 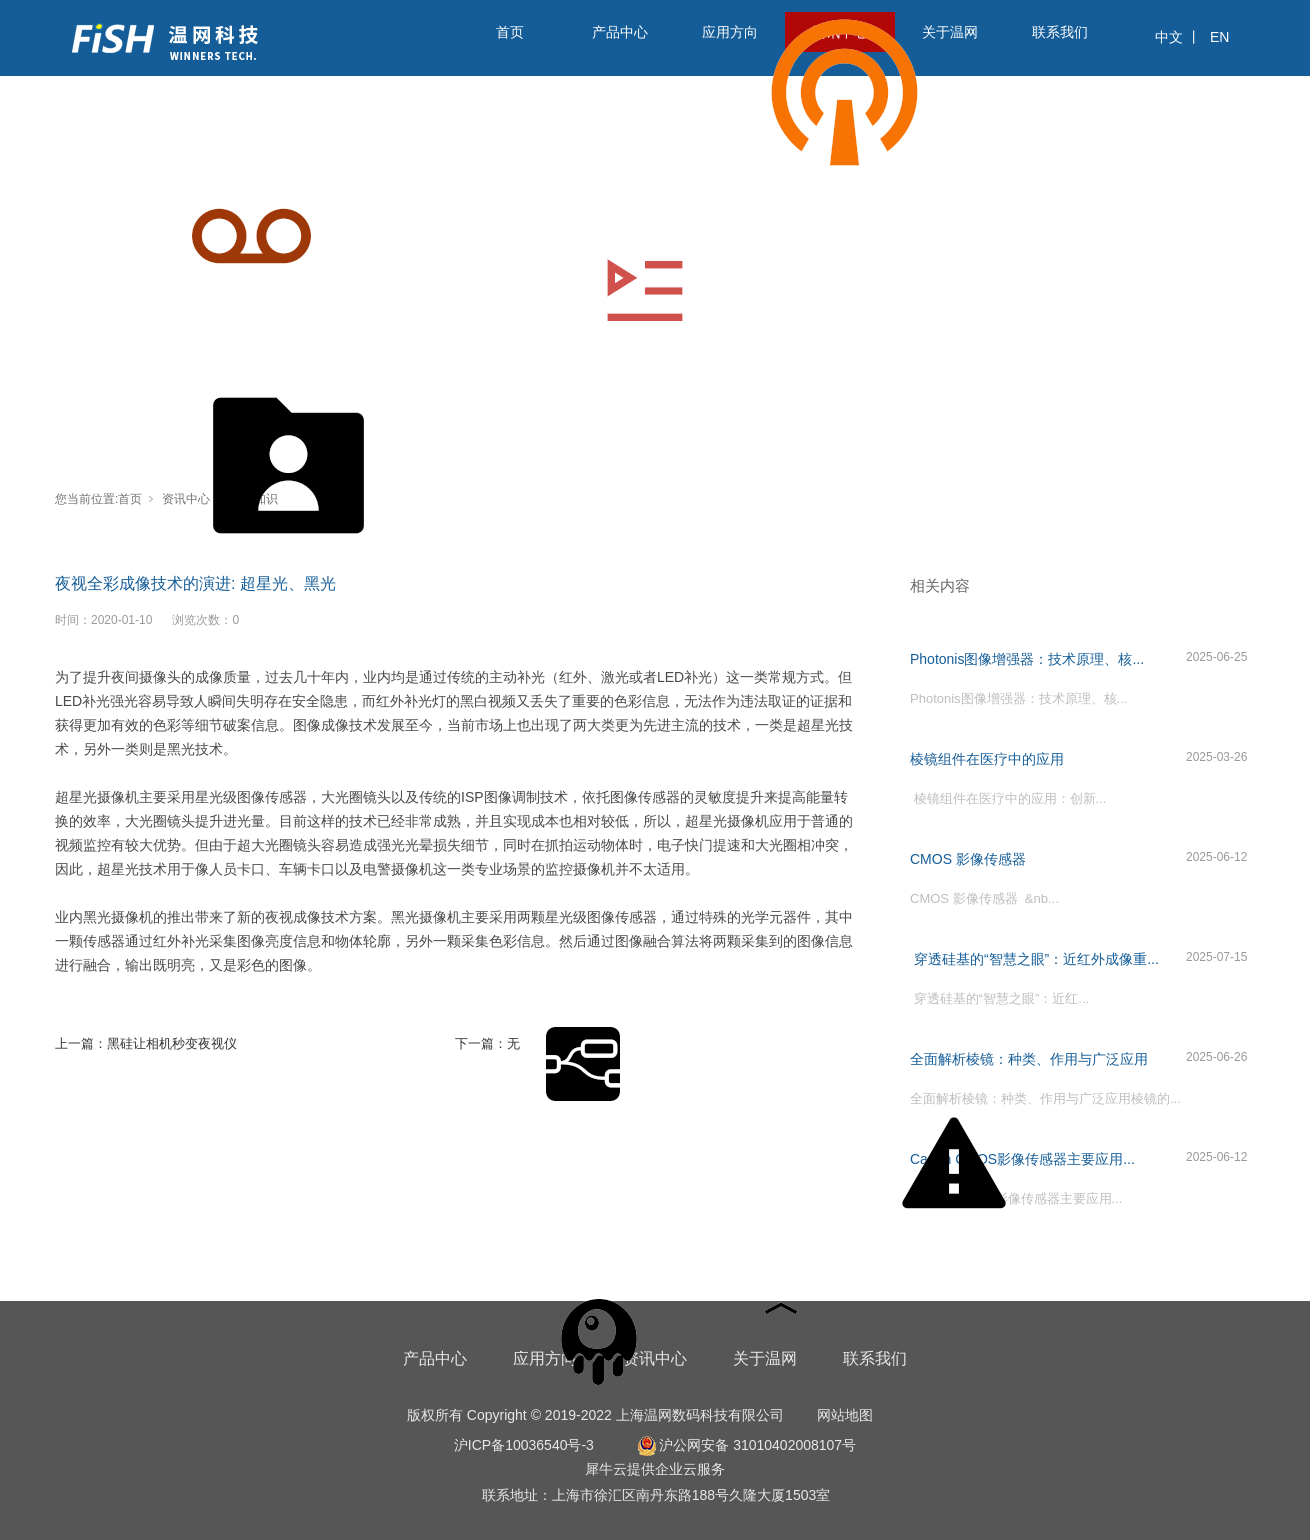 I want to click on open Node-RED flow editor, so click(x=583, y=1064).